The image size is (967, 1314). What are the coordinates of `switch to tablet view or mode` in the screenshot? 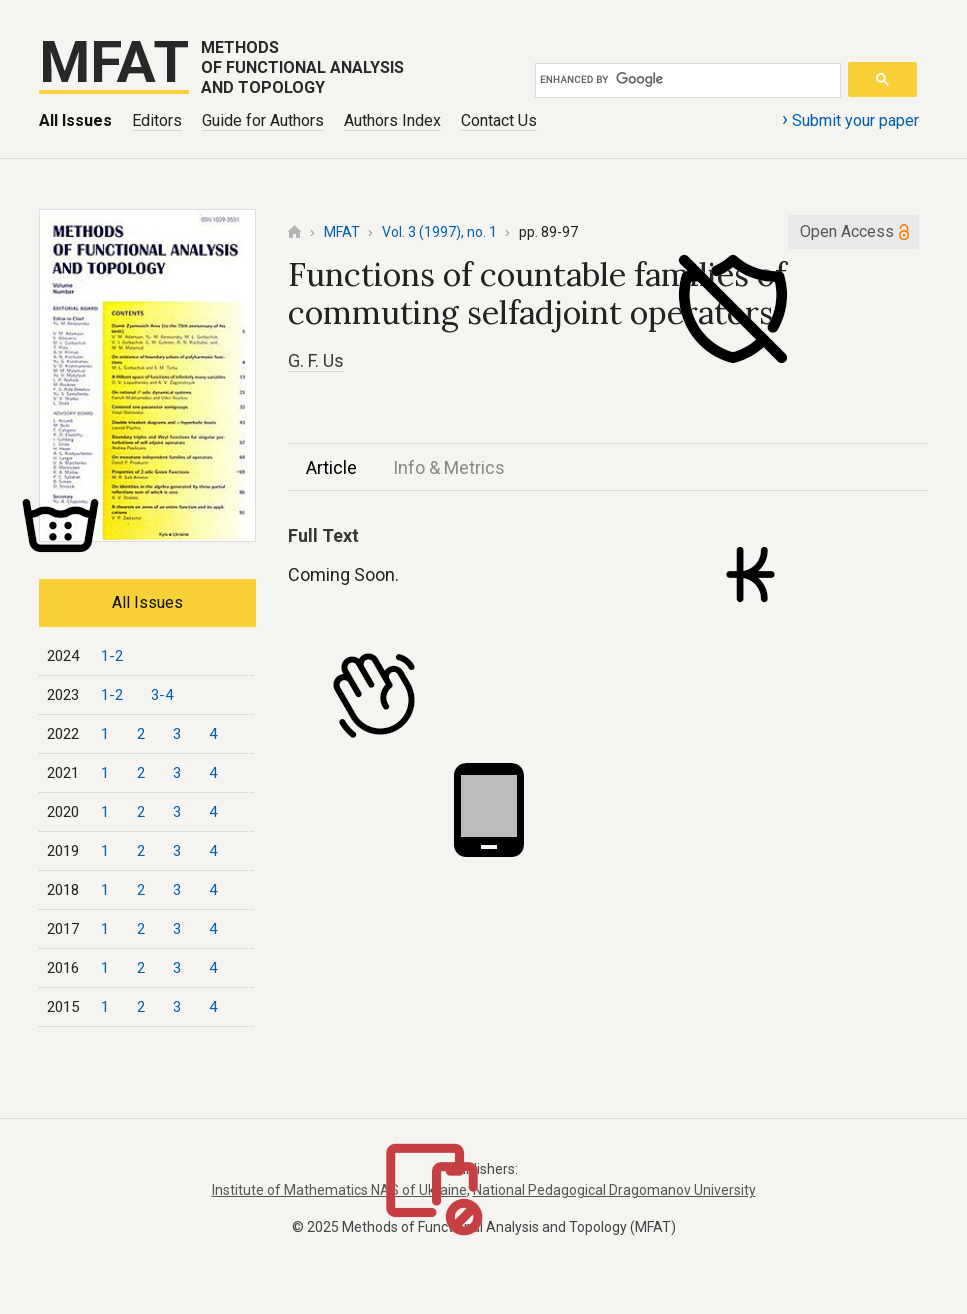 It's located at (489, 810).